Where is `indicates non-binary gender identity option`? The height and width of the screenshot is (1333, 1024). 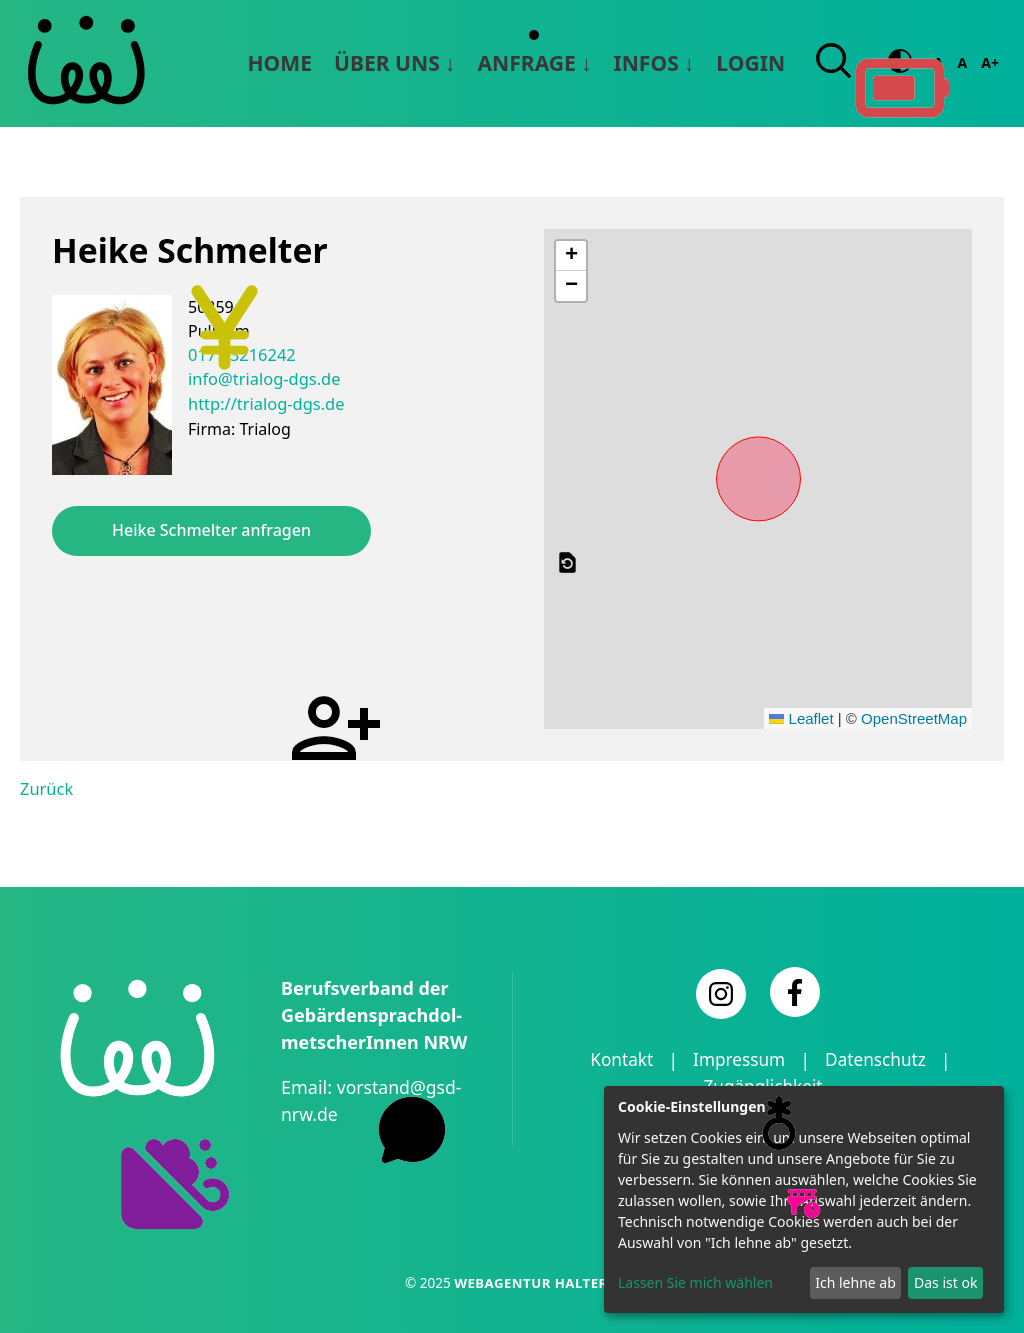 indicates non-binary gender identity option is located at coordinates (779, 1123).